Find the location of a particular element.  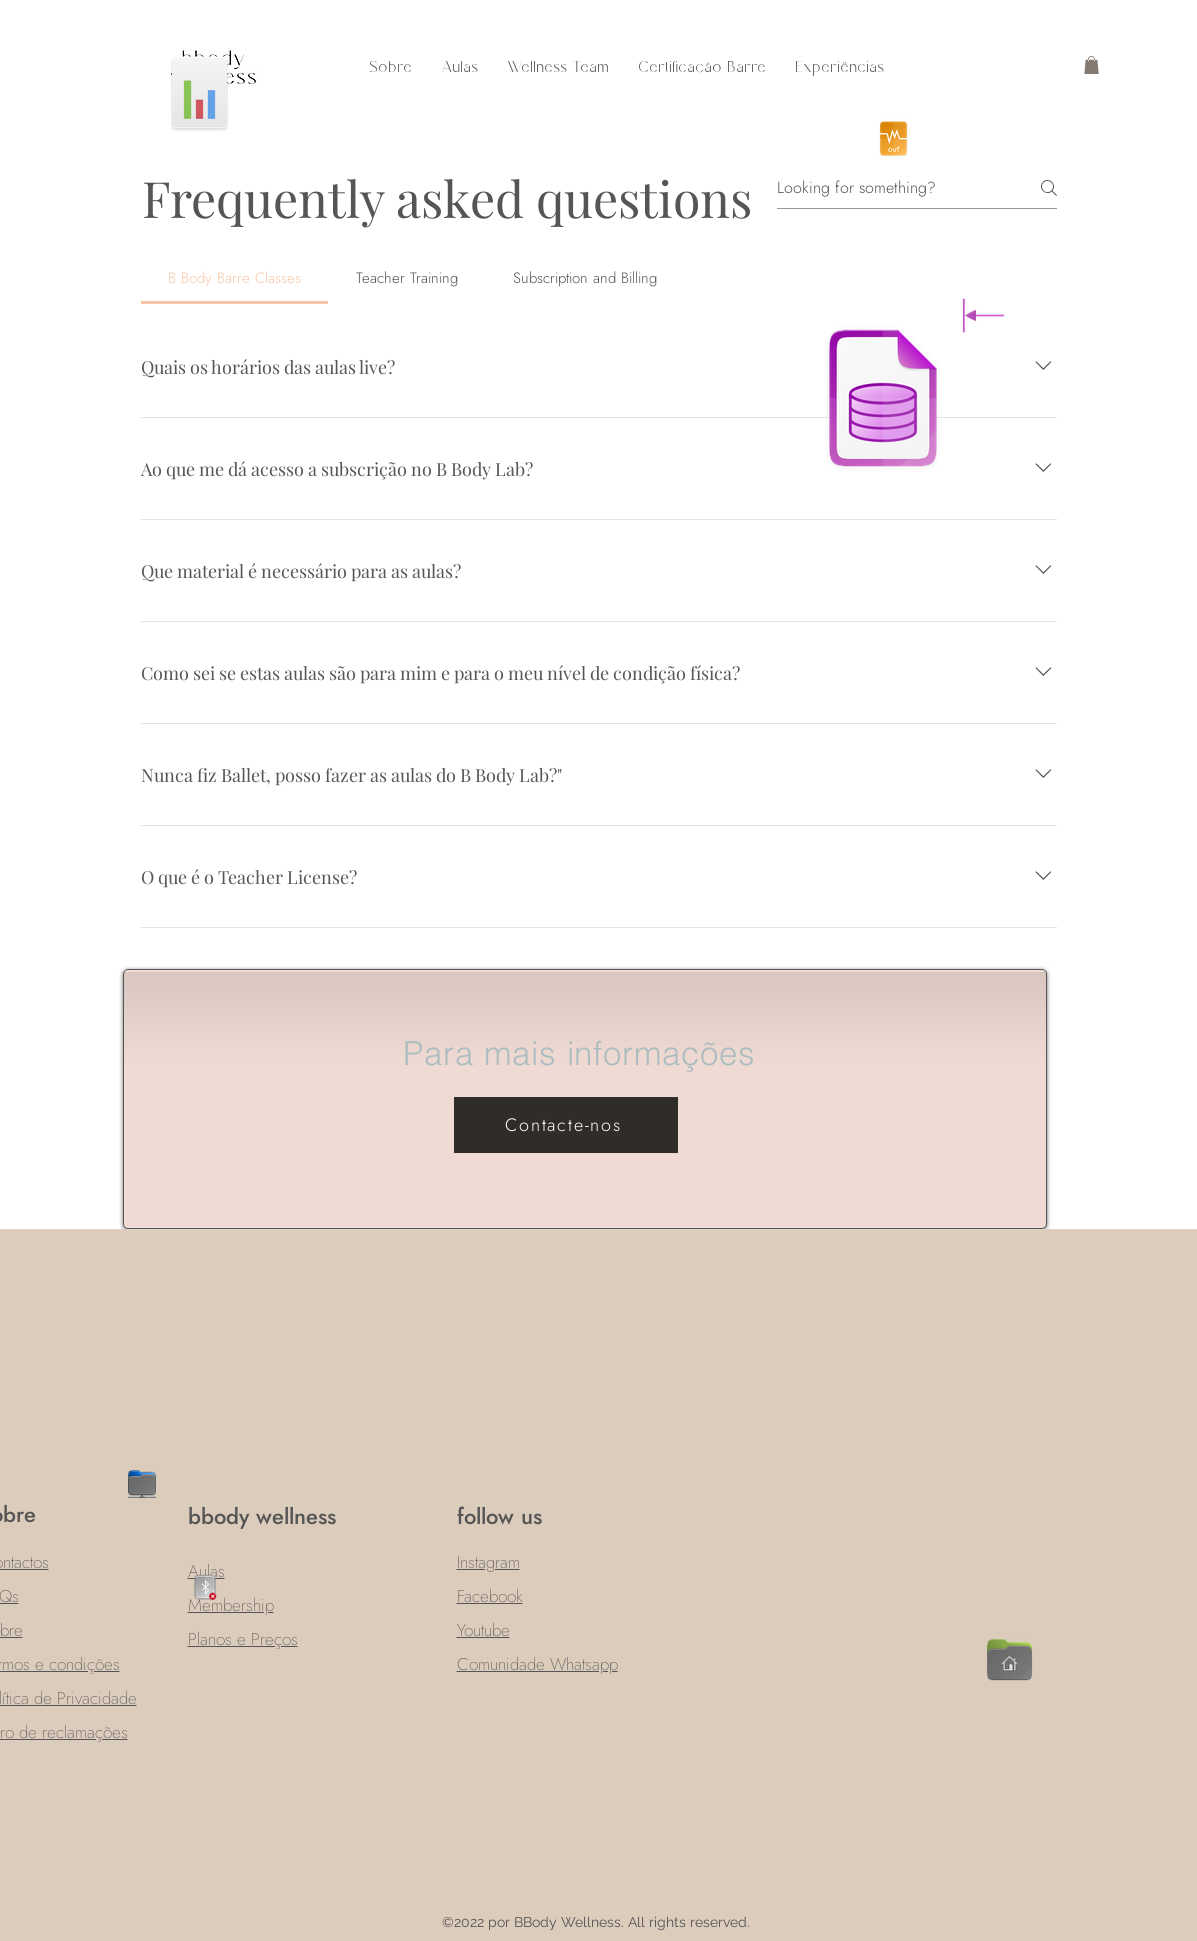

go to the first item in a list or sequence is located at coordinates (983, 315).